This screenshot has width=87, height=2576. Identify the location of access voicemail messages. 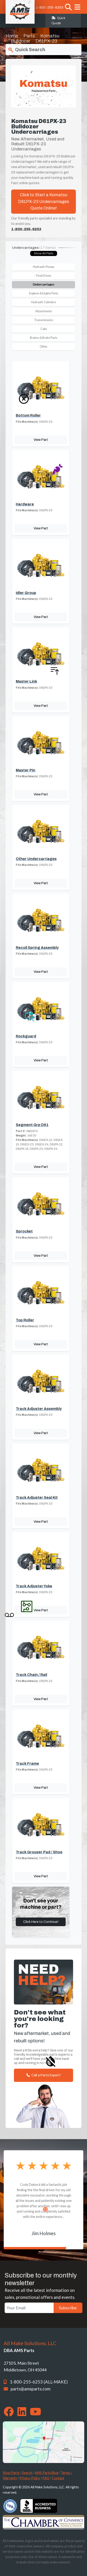
(9, 1615).